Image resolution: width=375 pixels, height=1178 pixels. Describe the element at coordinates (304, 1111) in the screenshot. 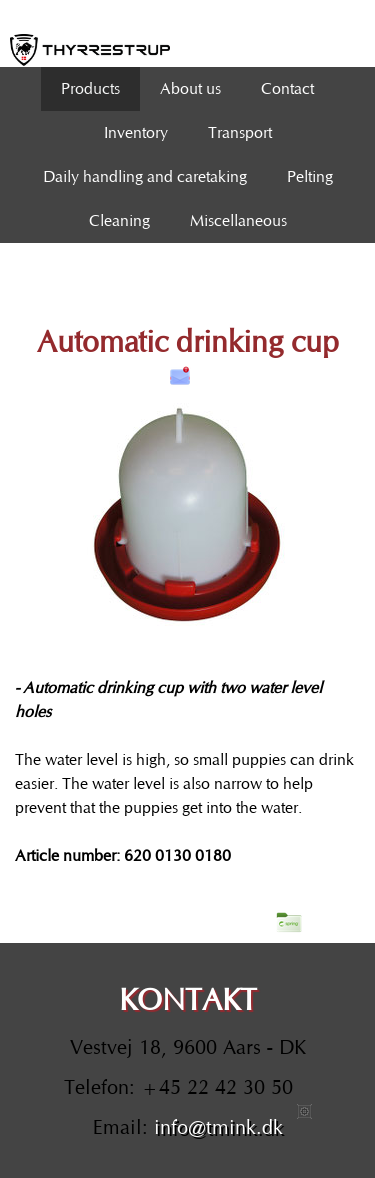

I see `access other applications or utilities` at that location.